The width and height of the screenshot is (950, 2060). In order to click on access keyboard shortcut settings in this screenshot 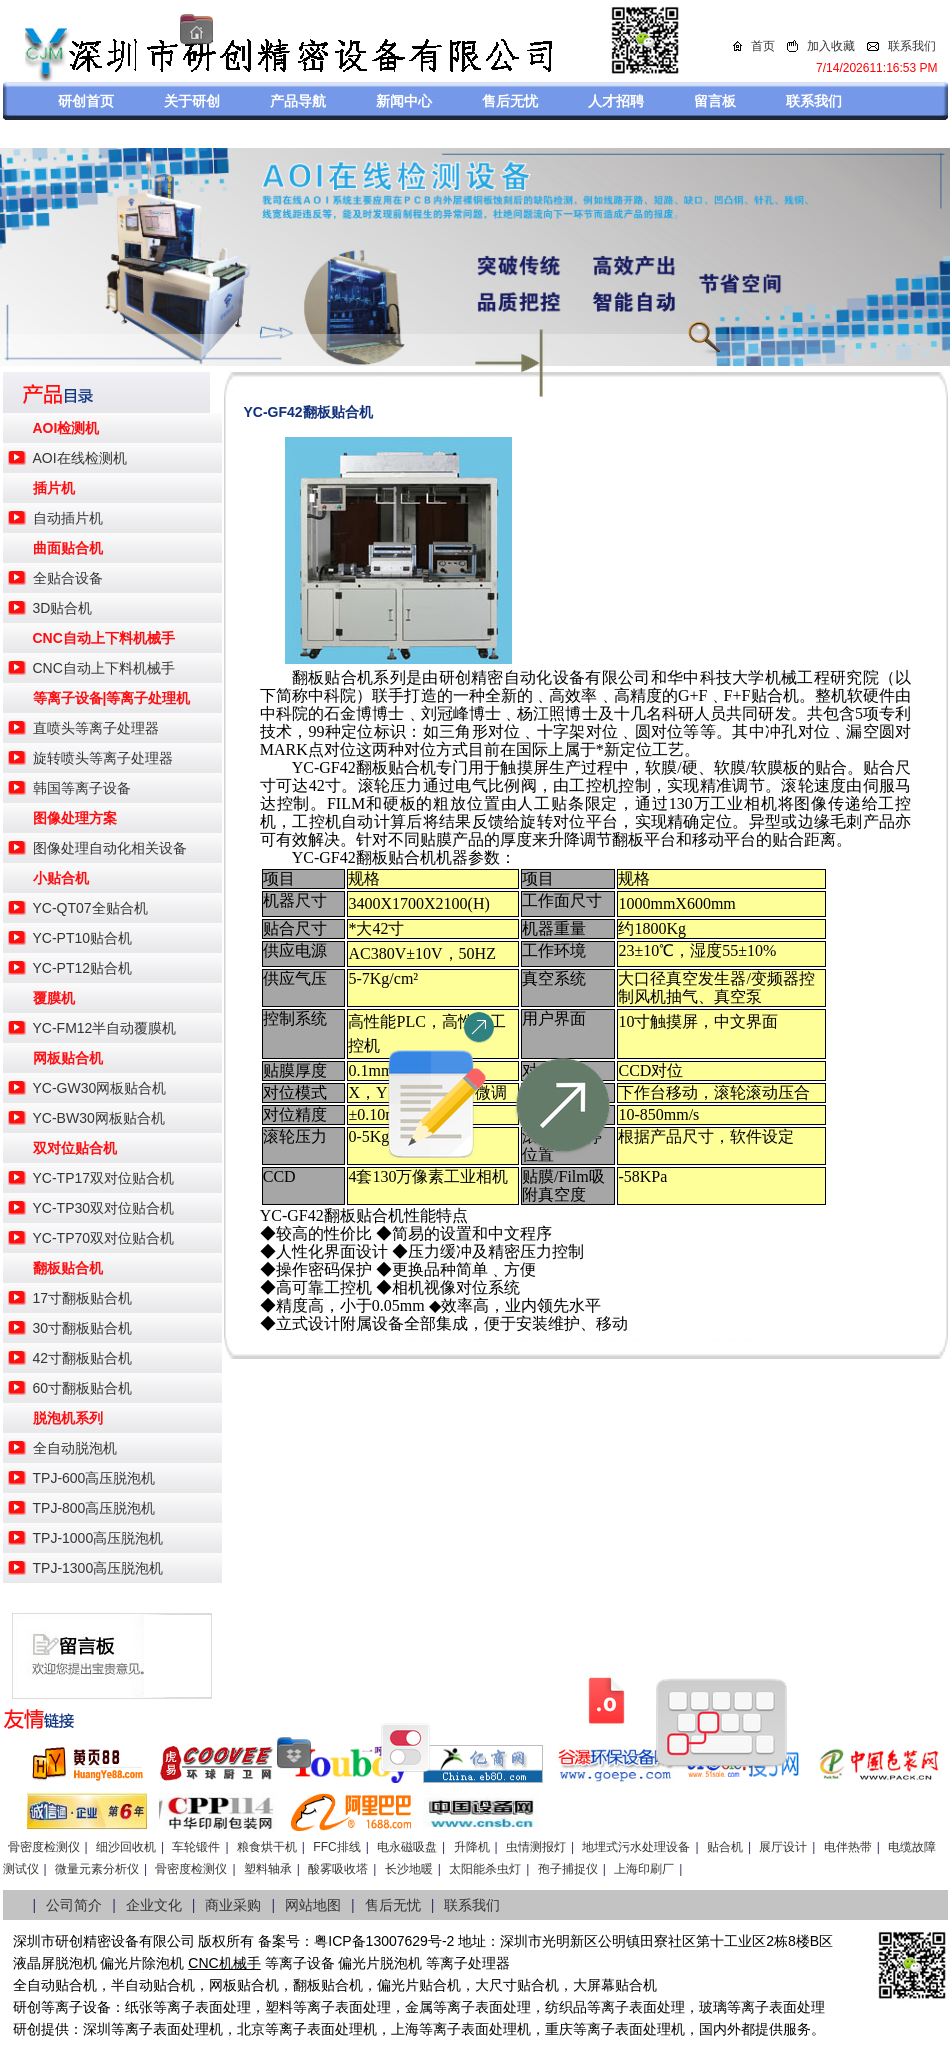, I will do `click(721, 1722)`.